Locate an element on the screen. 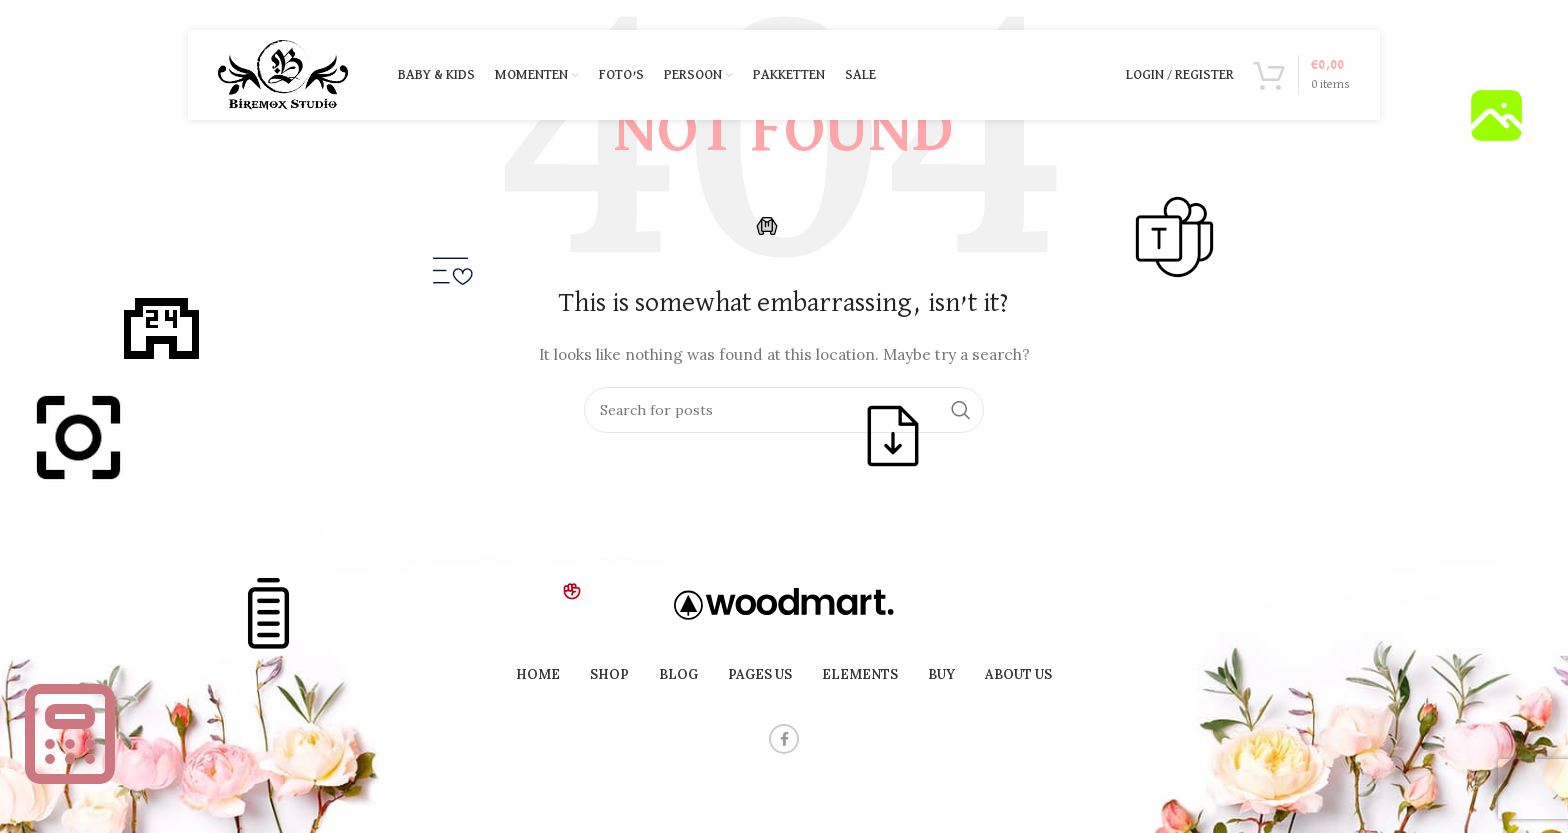  indicates solidarity or support action is located at coordinates (572, 591).